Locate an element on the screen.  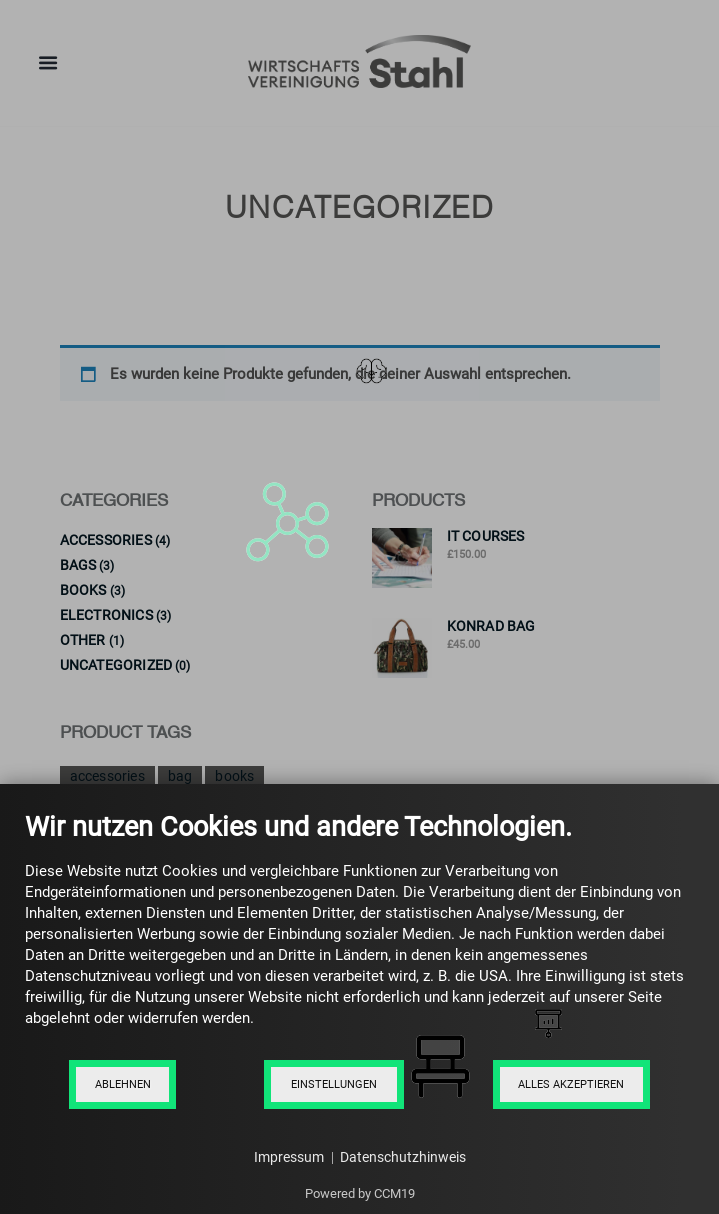
view network connections or relationships is located at coordinates (287, 523).